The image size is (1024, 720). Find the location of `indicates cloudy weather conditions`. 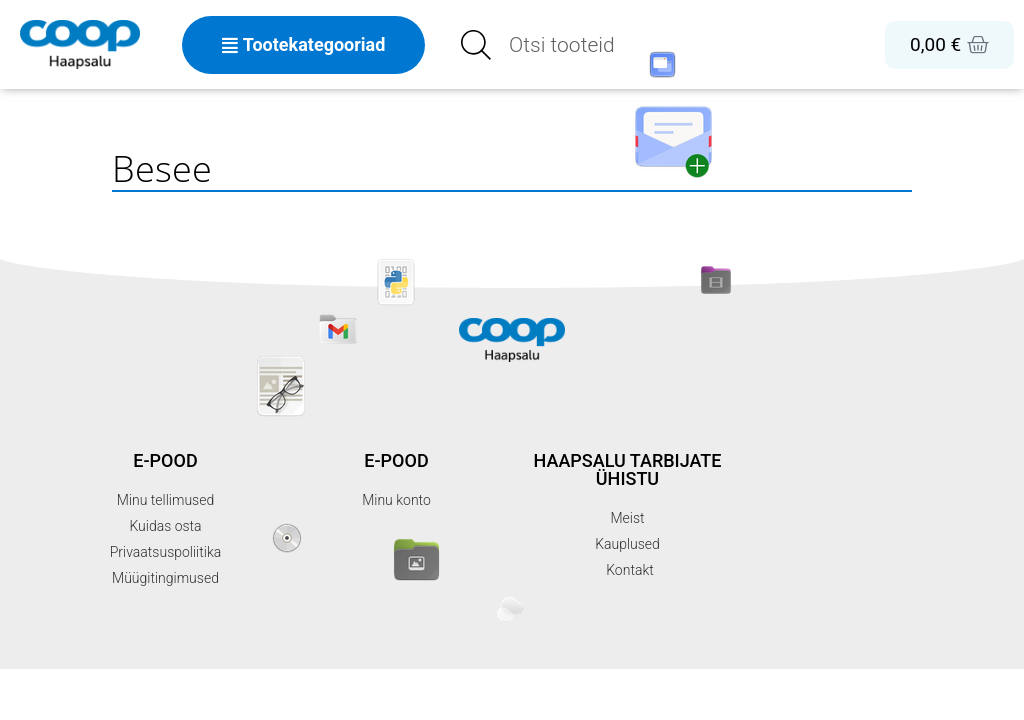

indicates cloudy weather conditions is located at coordinates (510, 608).